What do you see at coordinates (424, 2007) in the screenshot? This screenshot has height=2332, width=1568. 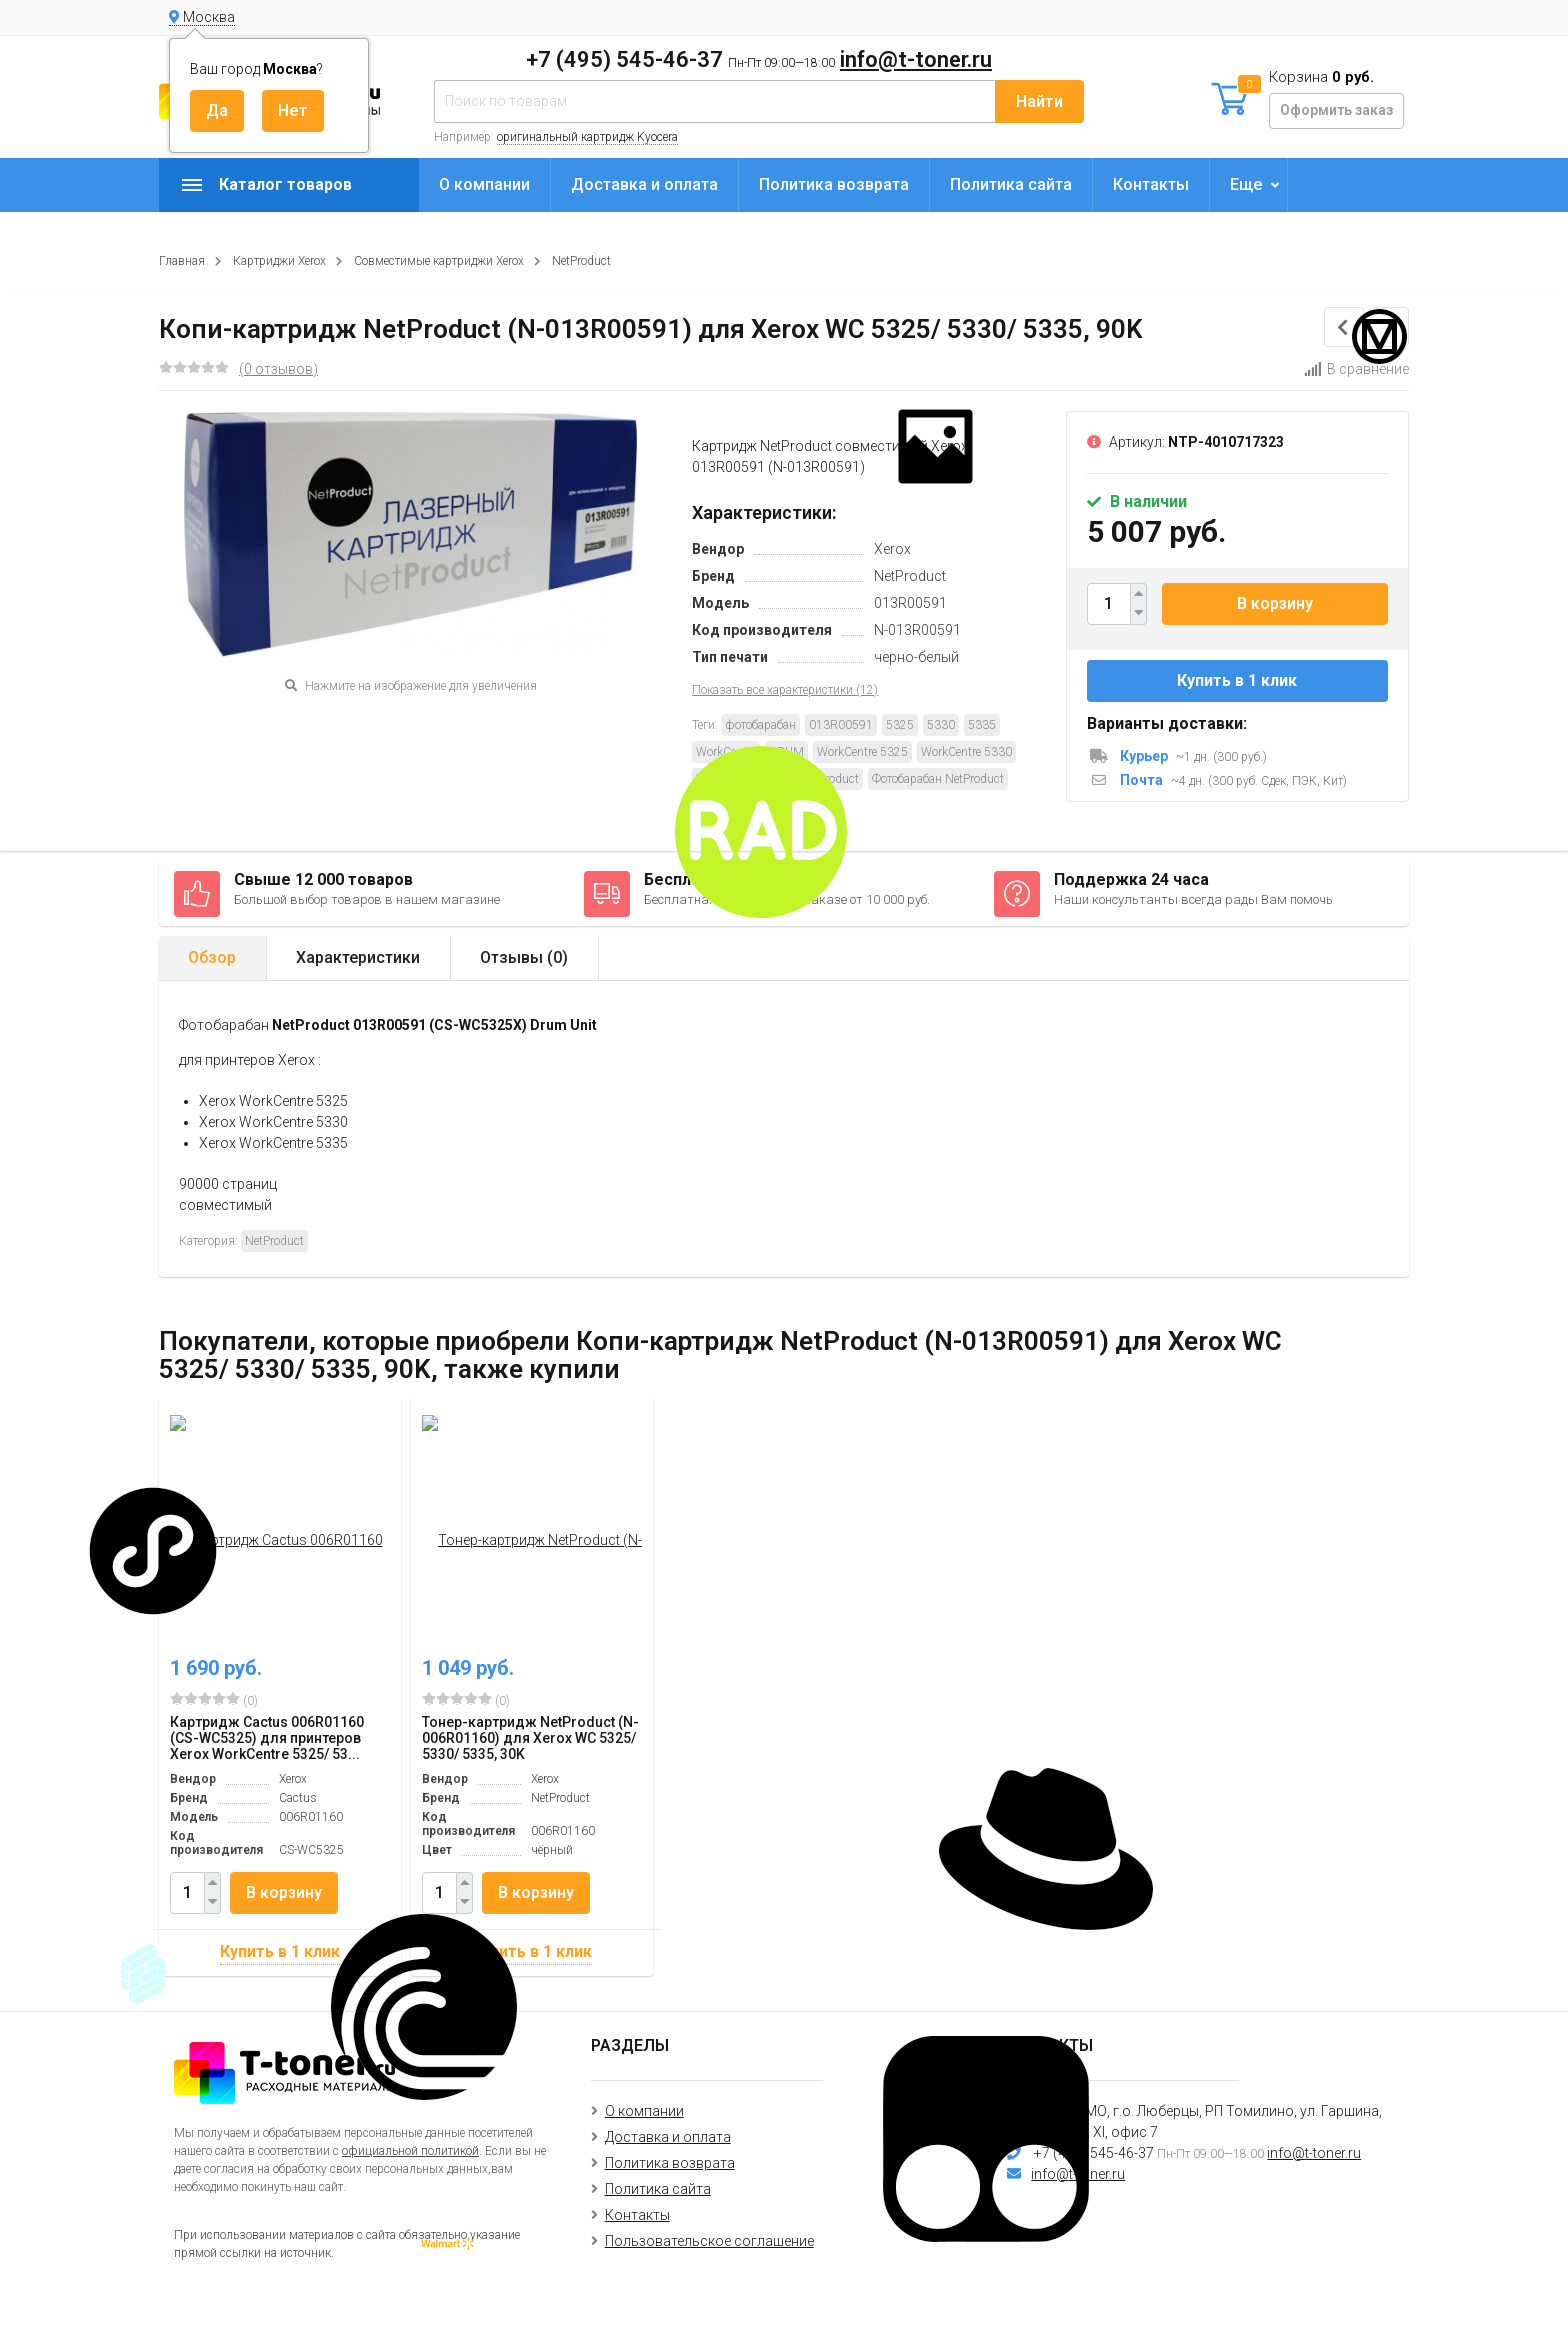 I see `open BitTorrent application` at bounding box center [424, 2007].